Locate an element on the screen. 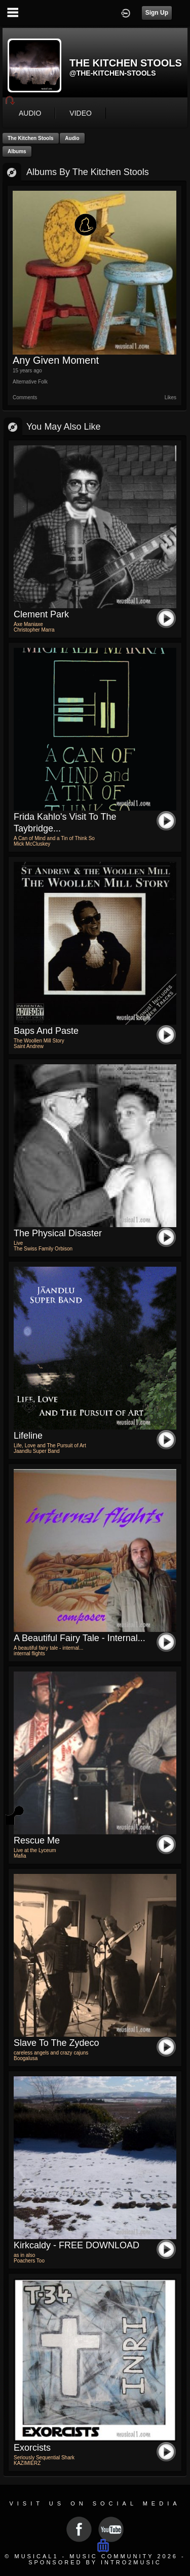 This screenshot has height=2576, width=190. render cloud platform logo is located at coordinates (14, 1815).